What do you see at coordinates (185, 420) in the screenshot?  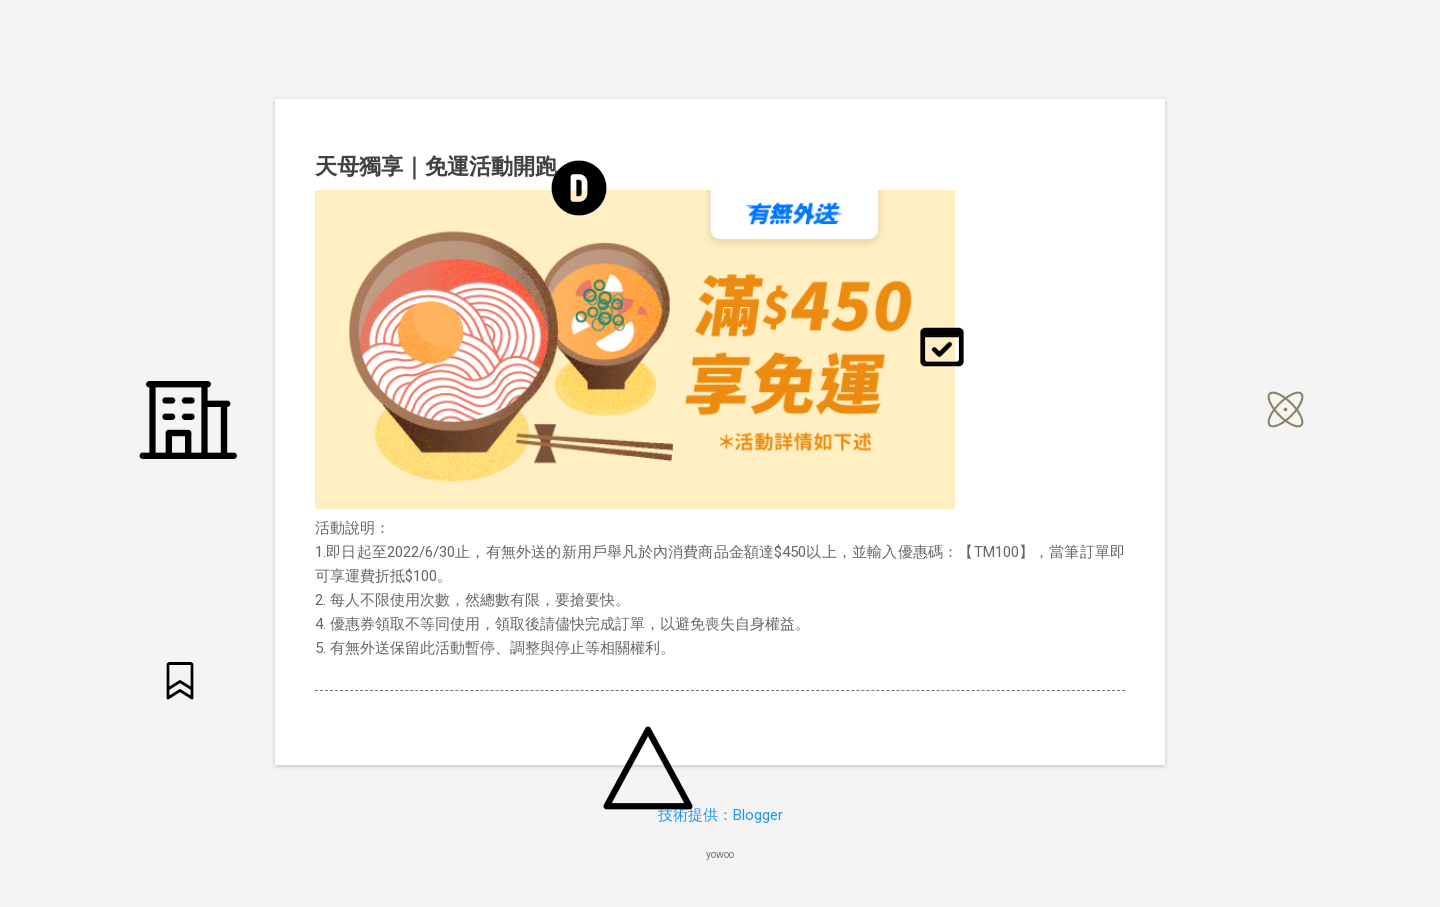 I see `view office or workplace location` at bounding box center [185, 420].